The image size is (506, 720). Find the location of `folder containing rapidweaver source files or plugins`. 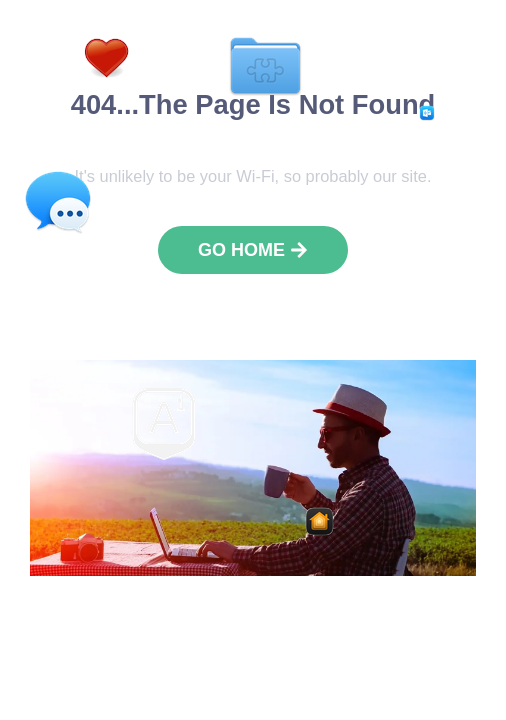

folder containing rapidweaver source files or plugins is located at coordinates (265, 65).